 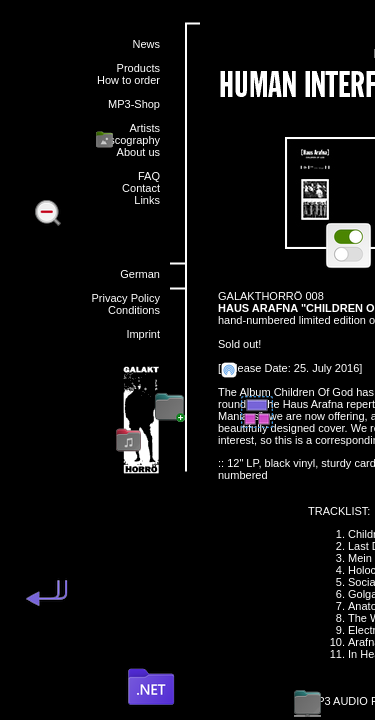 What do you see at coordinates (128, 439) in the screenshot?
I see `open your music folder` at bounding box center [128, 439].